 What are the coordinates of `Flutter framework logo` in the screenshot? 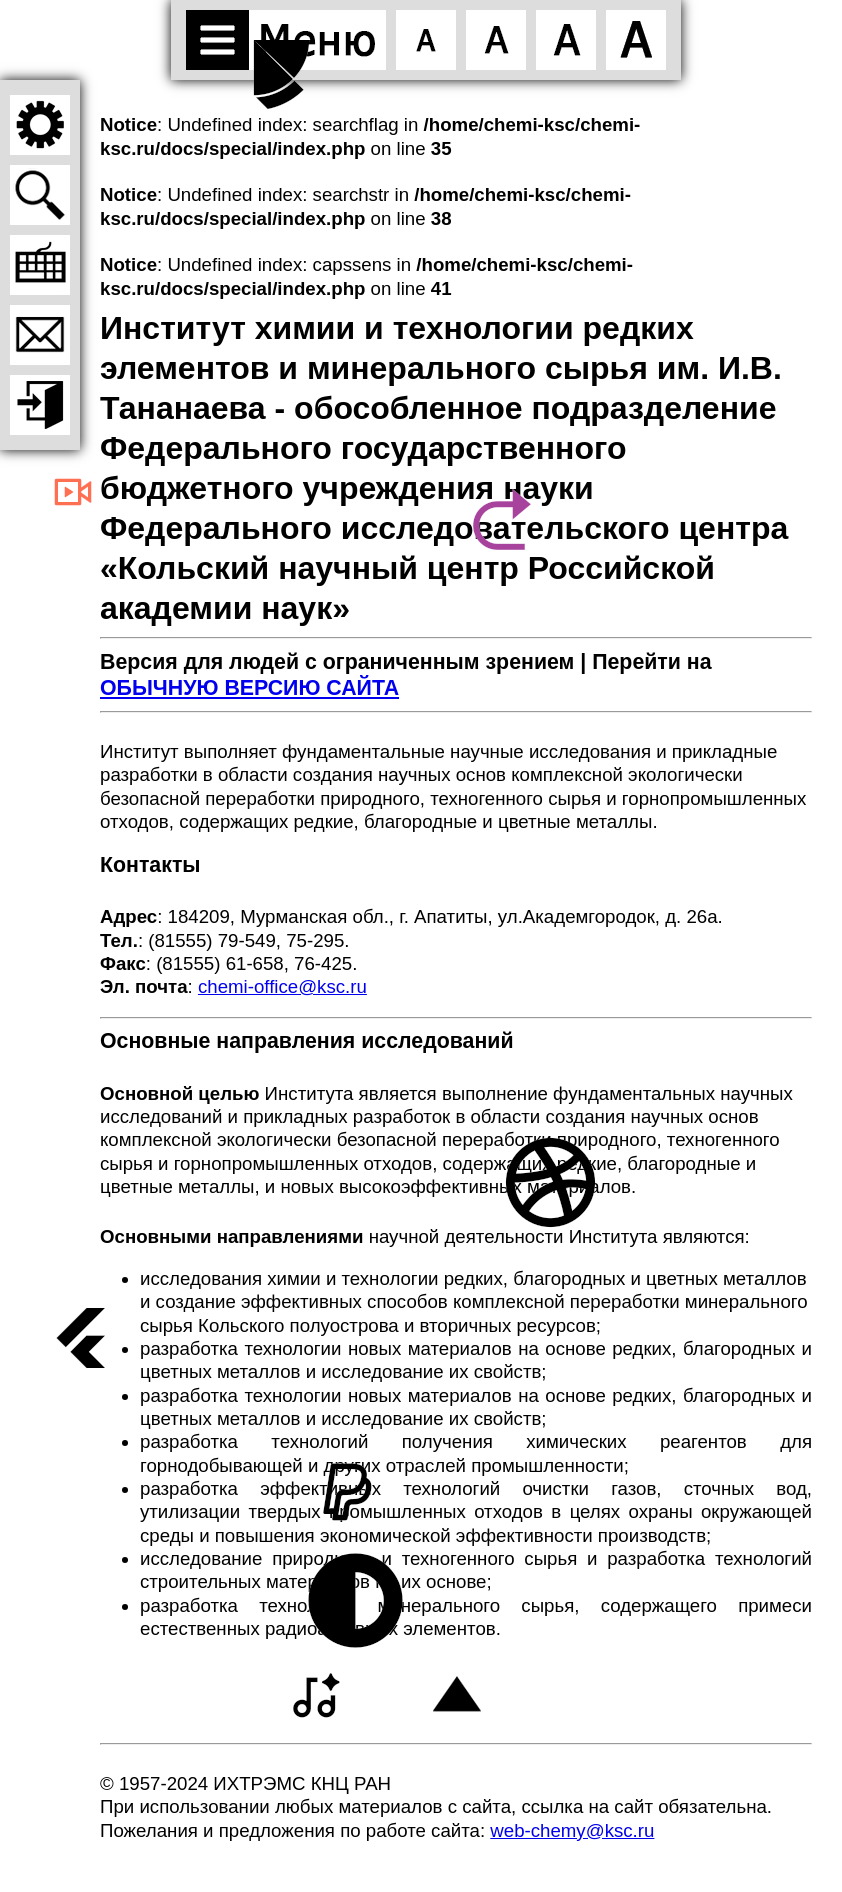 It's located at (82, 1338).